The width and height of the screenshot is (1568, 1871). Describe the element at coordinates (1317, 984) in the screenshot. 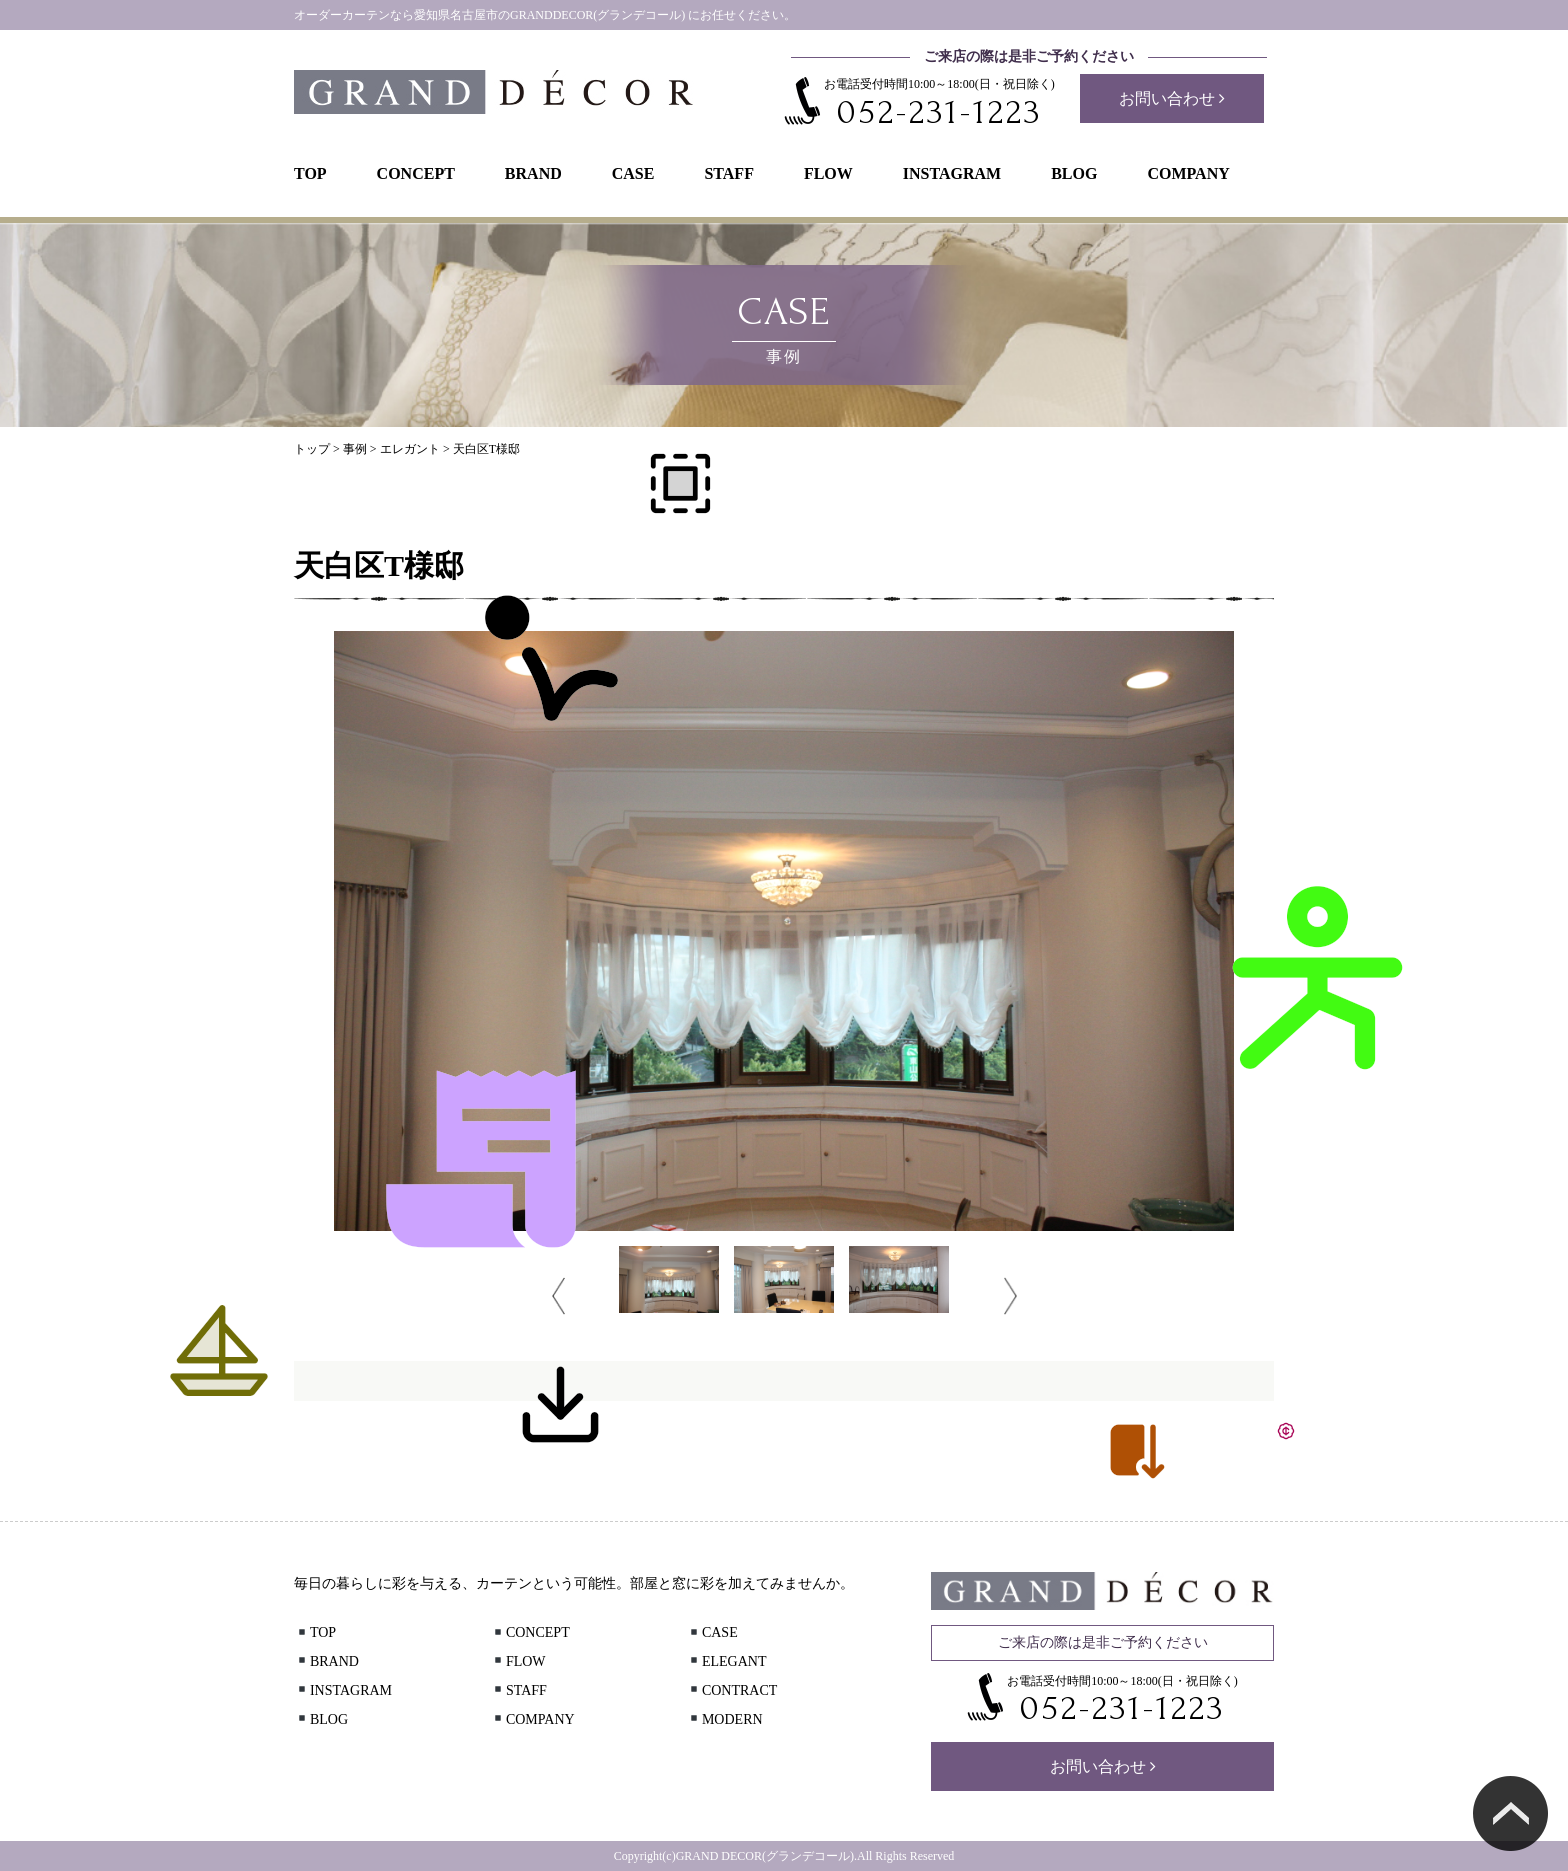

I see `access tai chi or meditation exercises` at that location.